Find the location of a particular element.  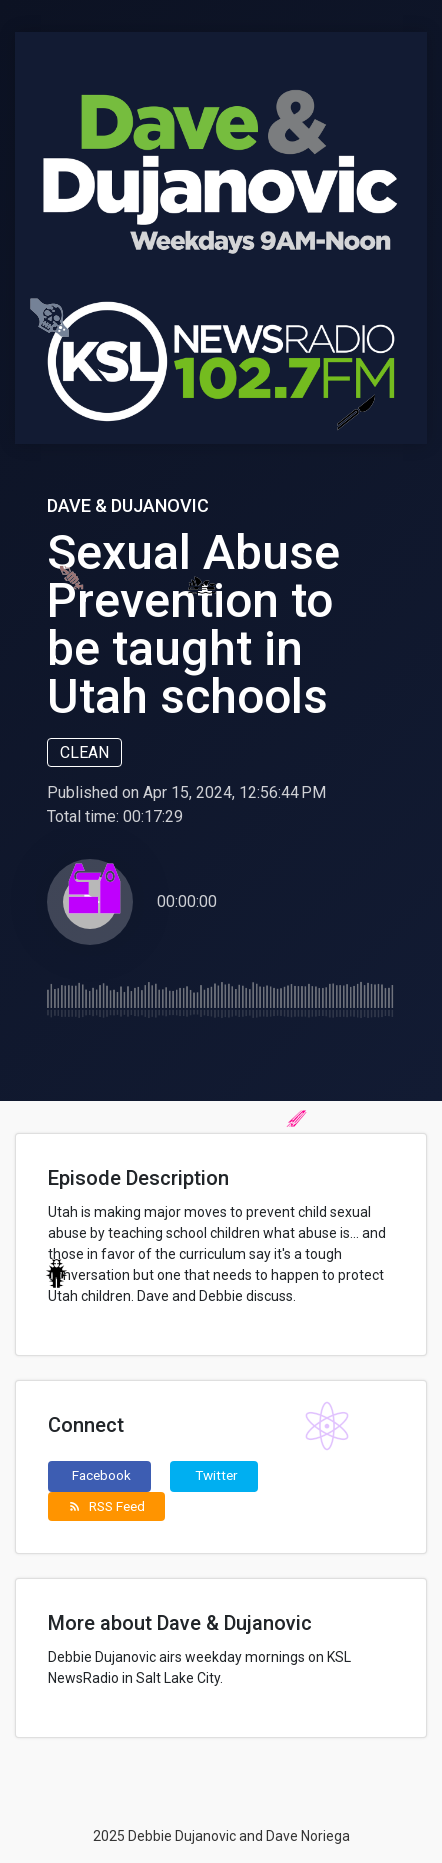

activate disintegrate ability or spell is located at coordinates (49, 317).